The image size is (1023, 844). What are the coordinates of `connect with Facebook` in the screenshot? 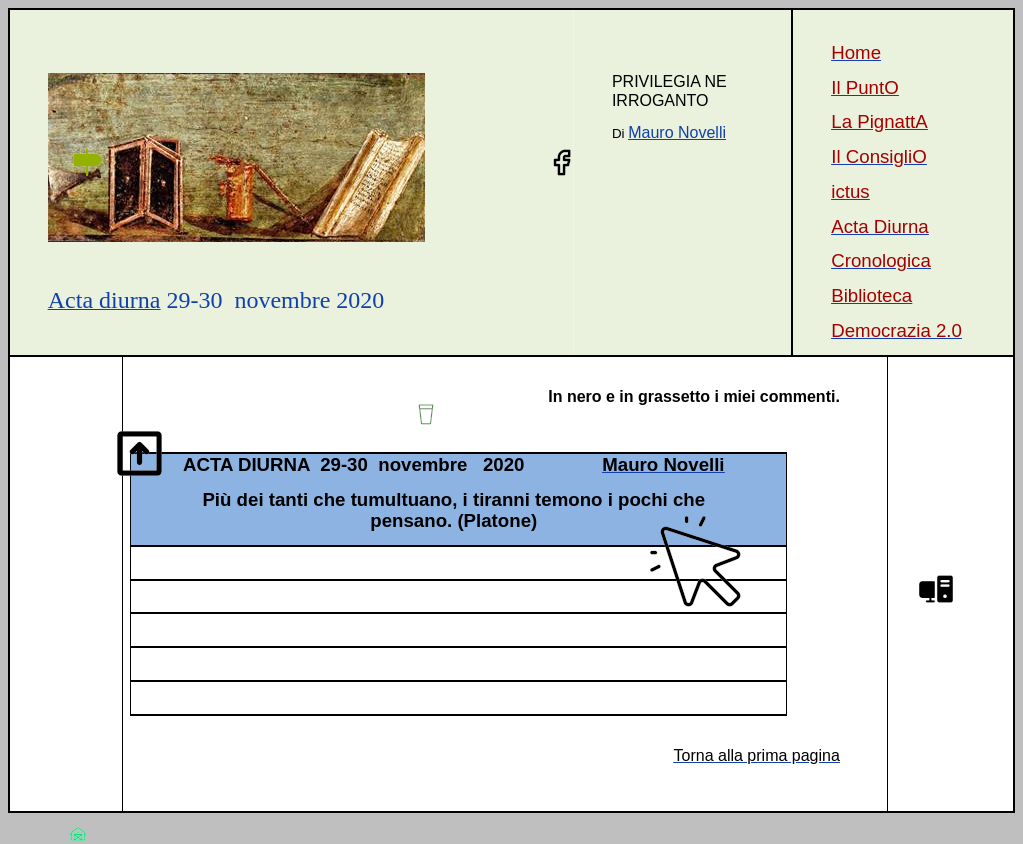 It's located at (561, 162).